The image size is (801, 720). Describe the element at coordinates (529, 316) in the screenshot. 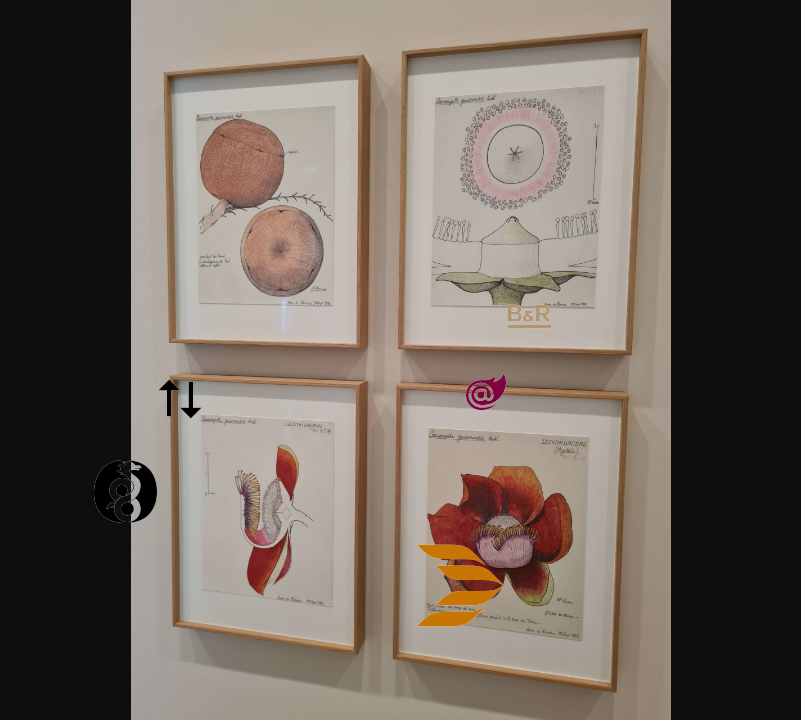

I see `B&R Automation company logo` at that location.